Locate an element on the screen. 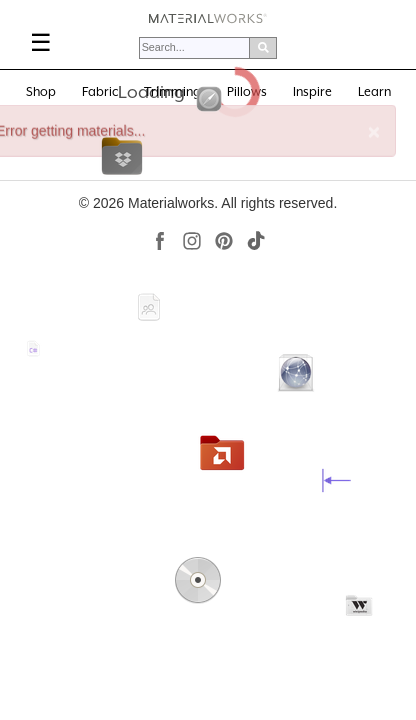 The height and width of the screenshot is (720, 416). go to the first item in a list or sequence is located at coordinates (336, 480).